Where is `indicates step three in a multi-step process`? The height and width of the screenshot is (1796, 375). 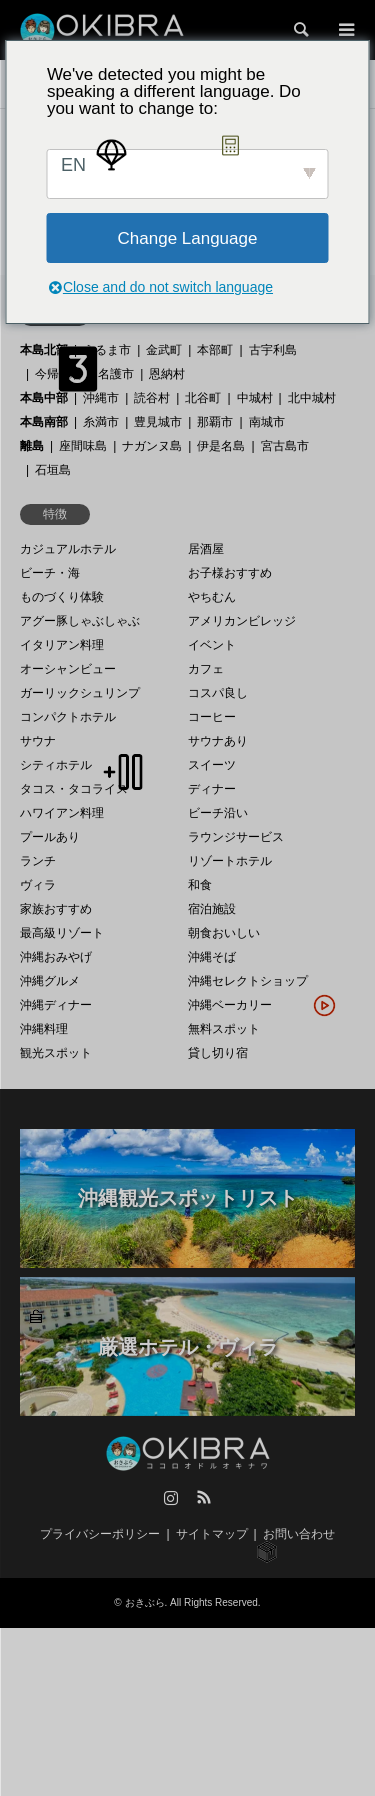
indicates step three in a multi-step process is located at coordinates (78, 369).